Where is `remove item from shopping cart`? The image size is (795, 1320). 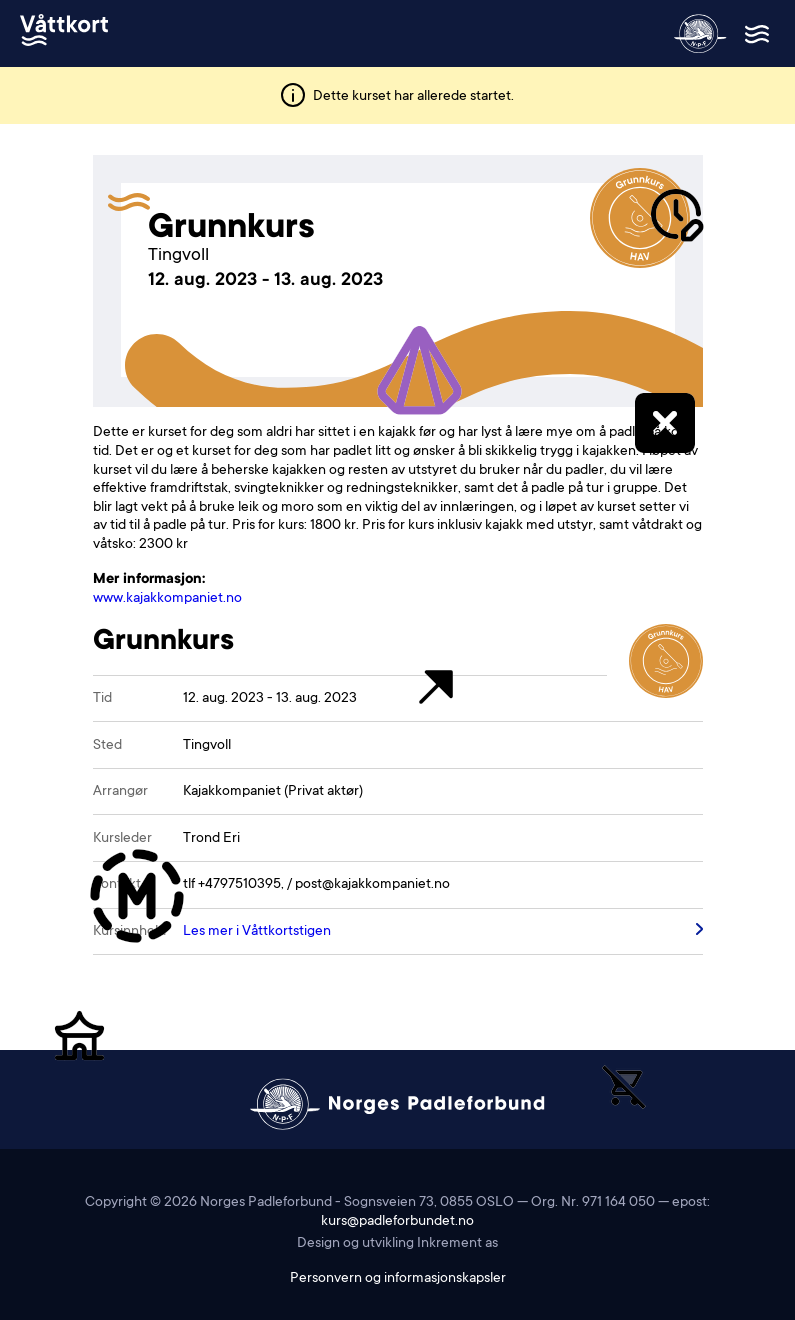 remove item from shopping cart is located at coordinates (625, 1086).